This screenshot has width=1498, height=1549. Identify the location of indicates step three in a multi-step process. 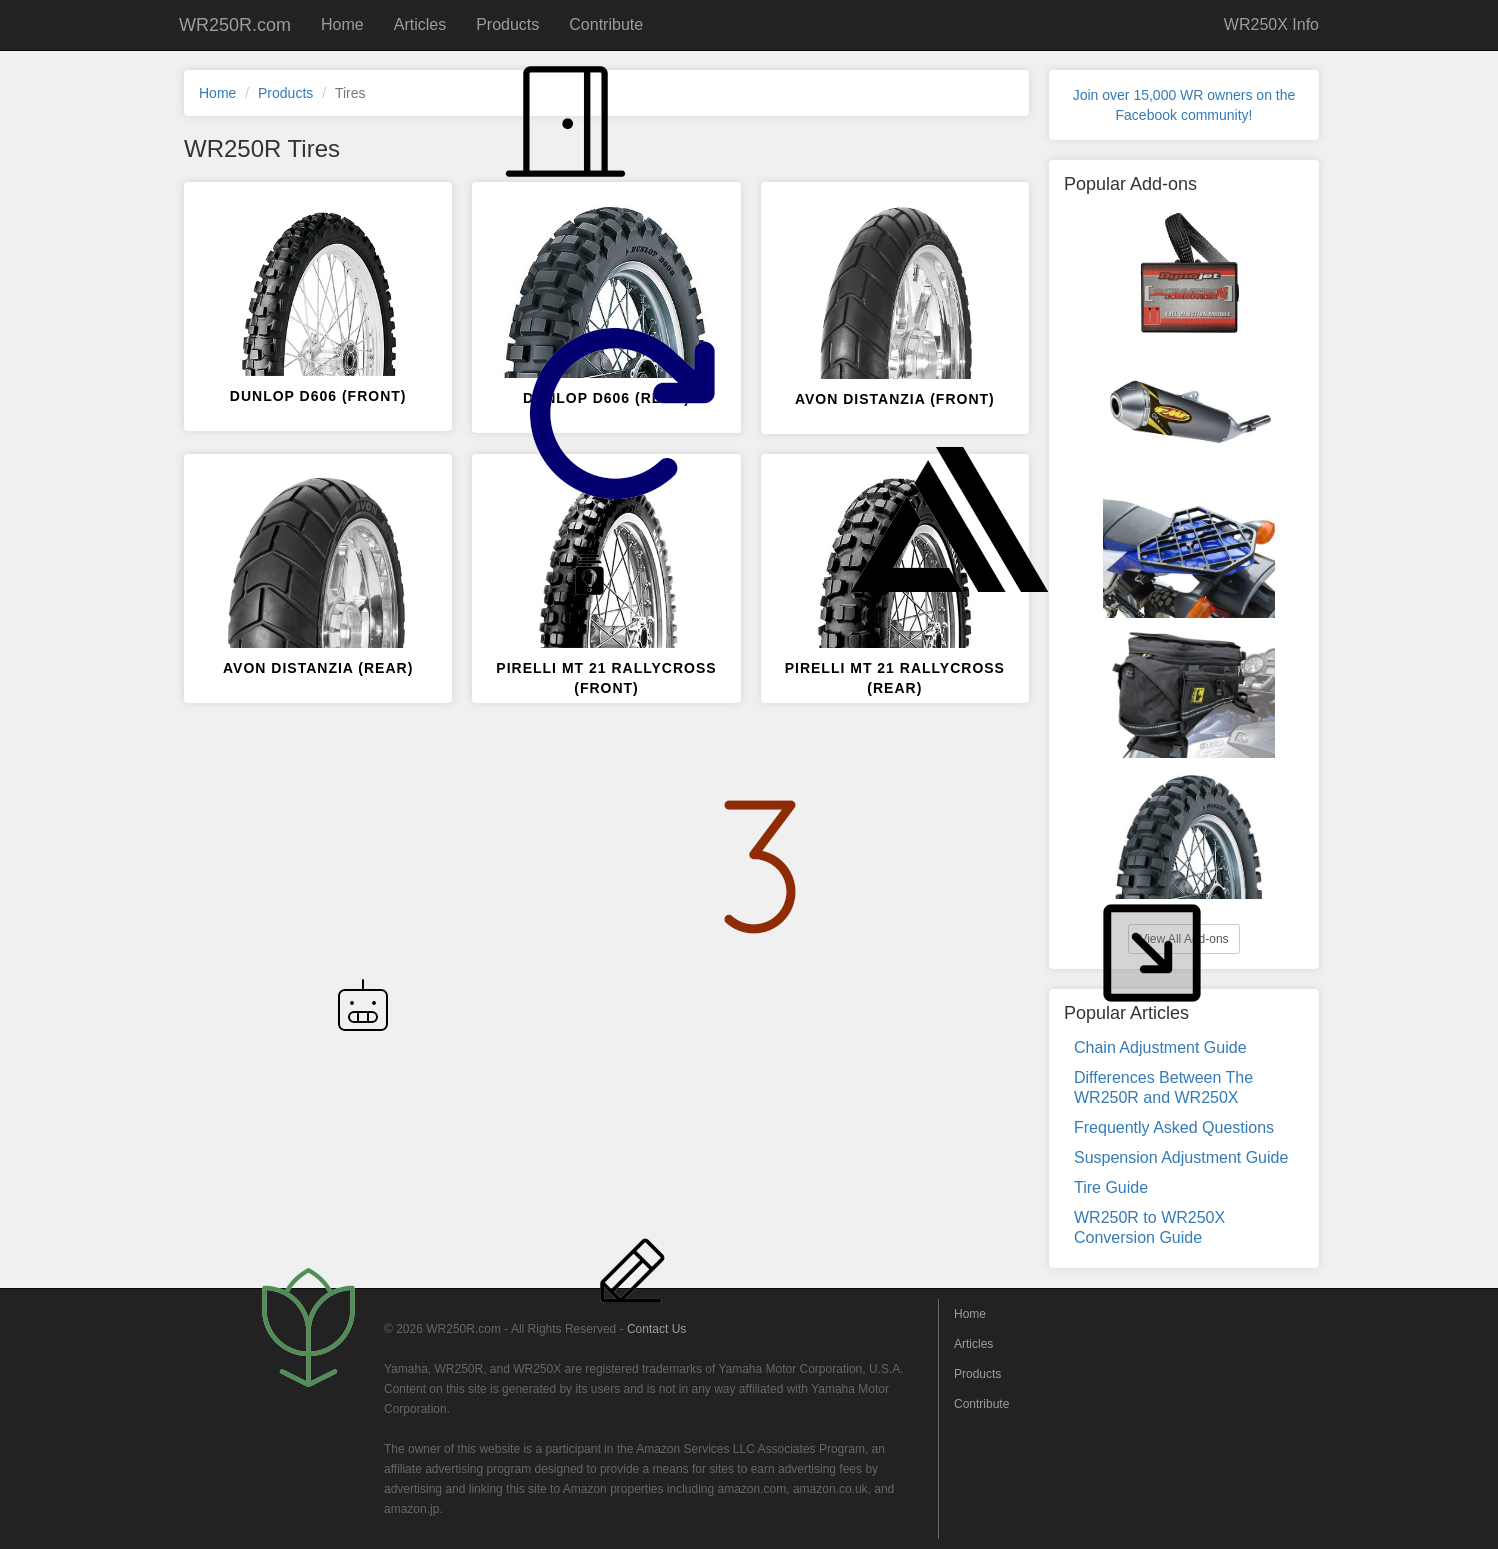
(760, 867).